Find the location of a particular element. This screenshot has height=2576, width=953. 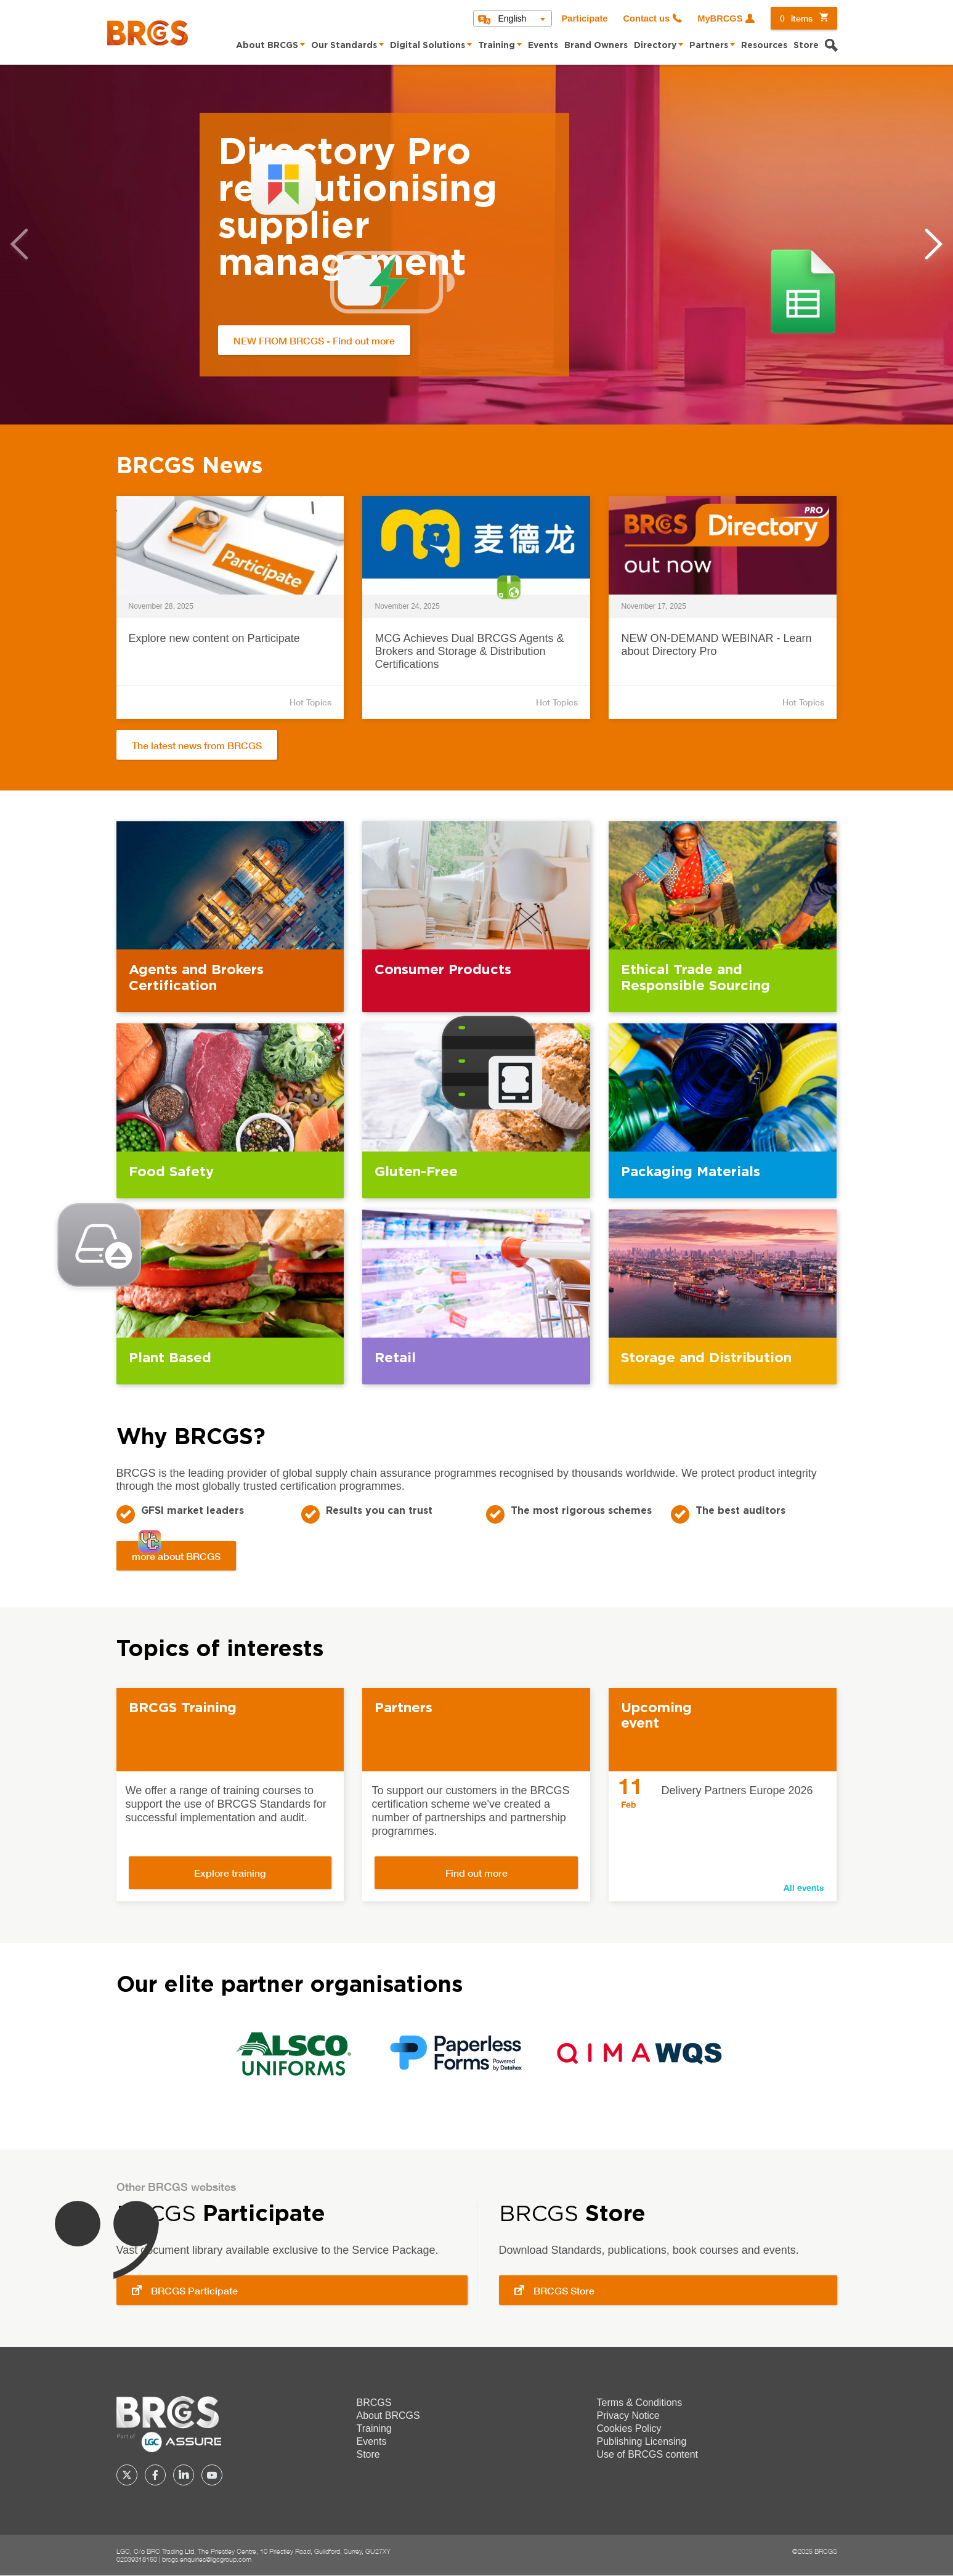

open snipaste screenshot and annotation tool is located at coordinates (283, 182).